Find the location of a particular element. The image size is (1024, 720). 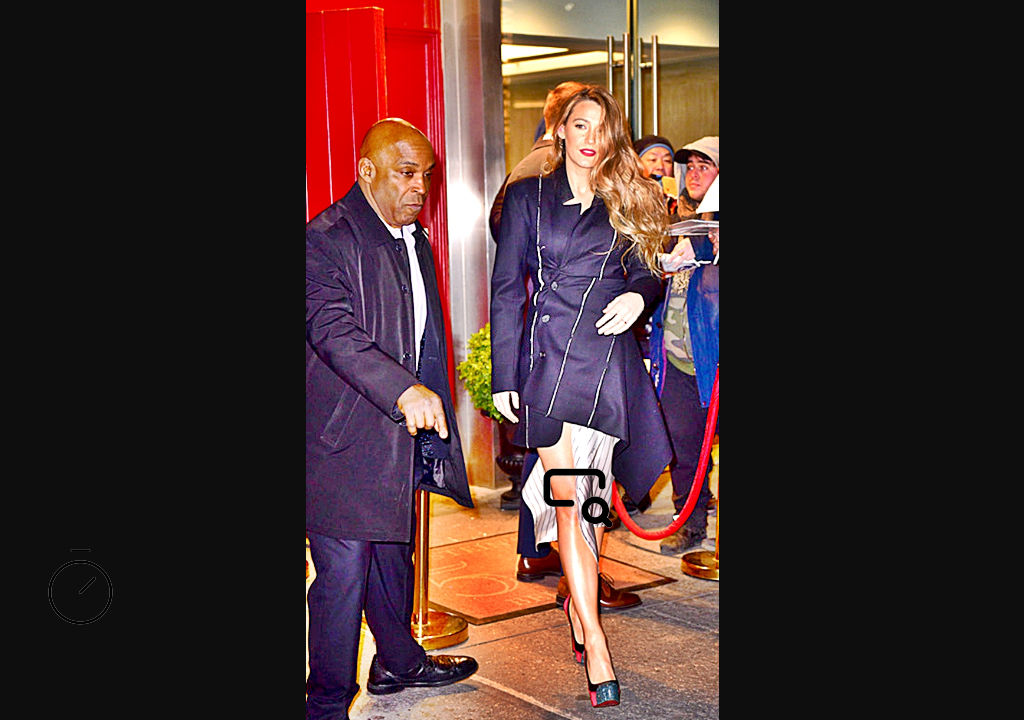

set a countdown timer is located at coordinates (80, 589).